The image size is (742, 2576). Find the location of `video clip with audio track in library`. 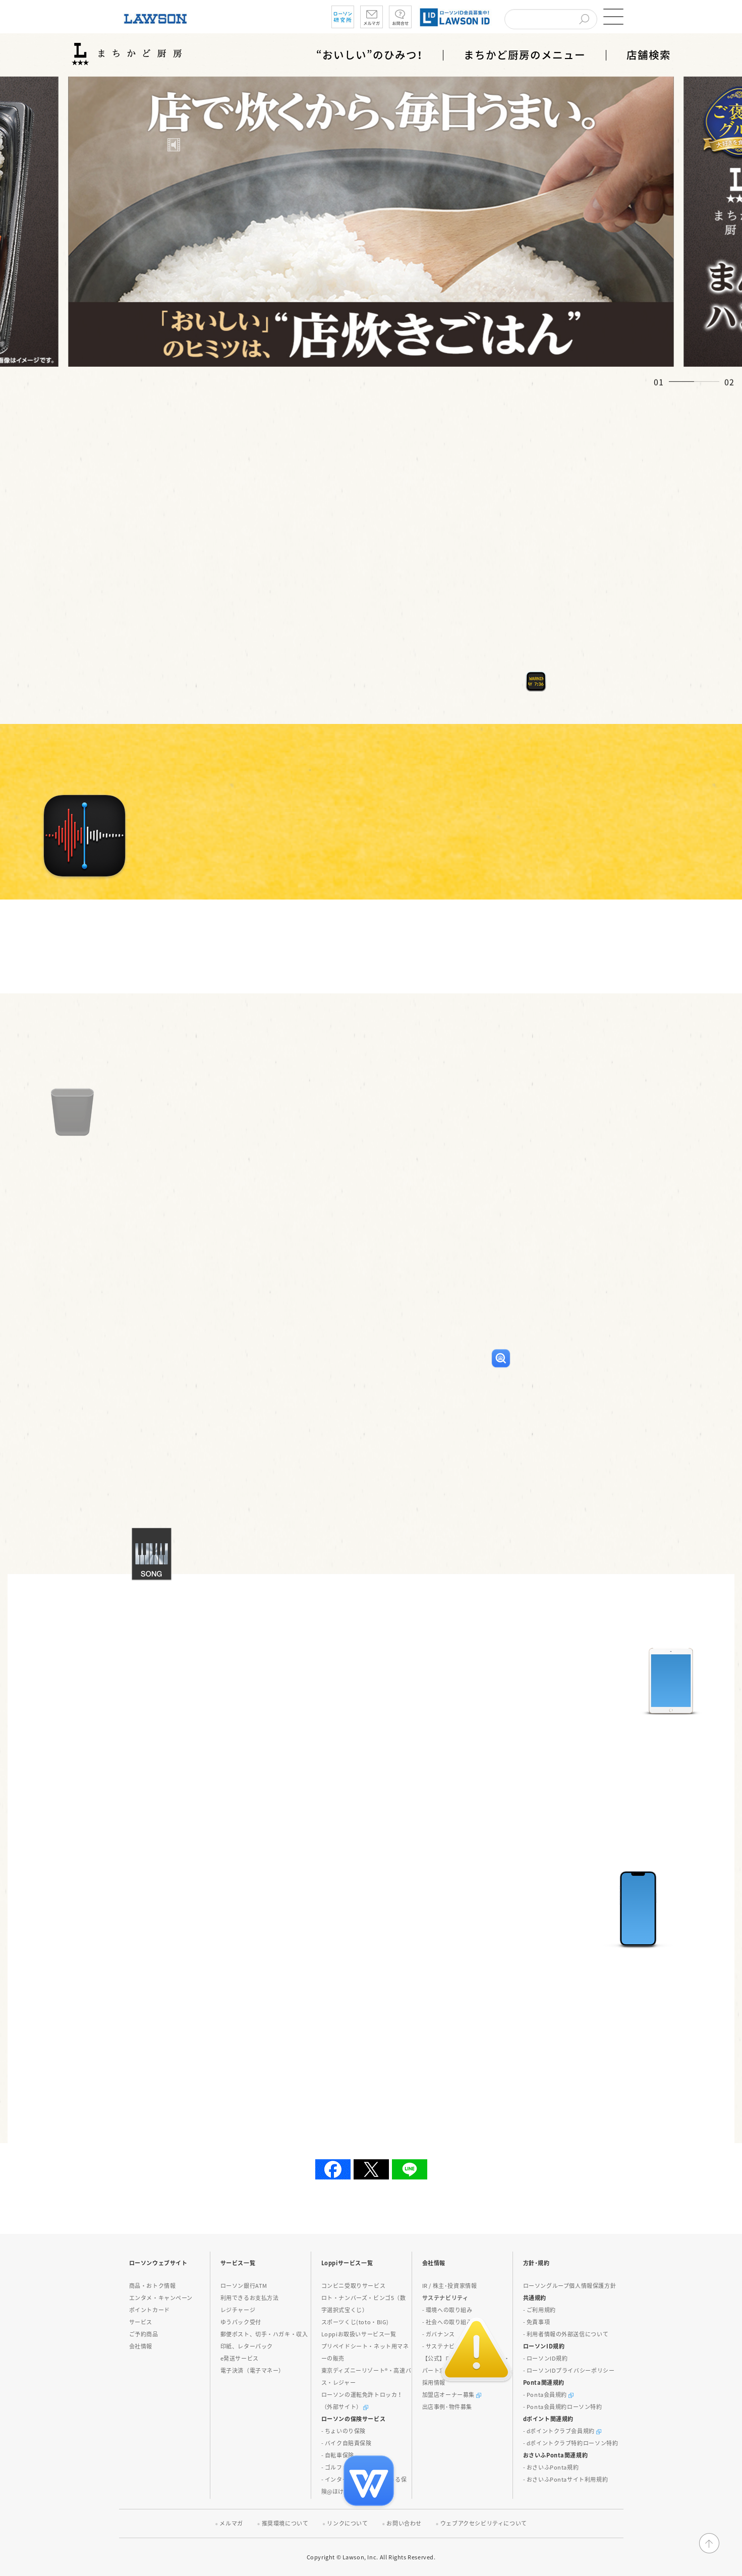

video clip with audio track in library is located at coordinates (174, 144).